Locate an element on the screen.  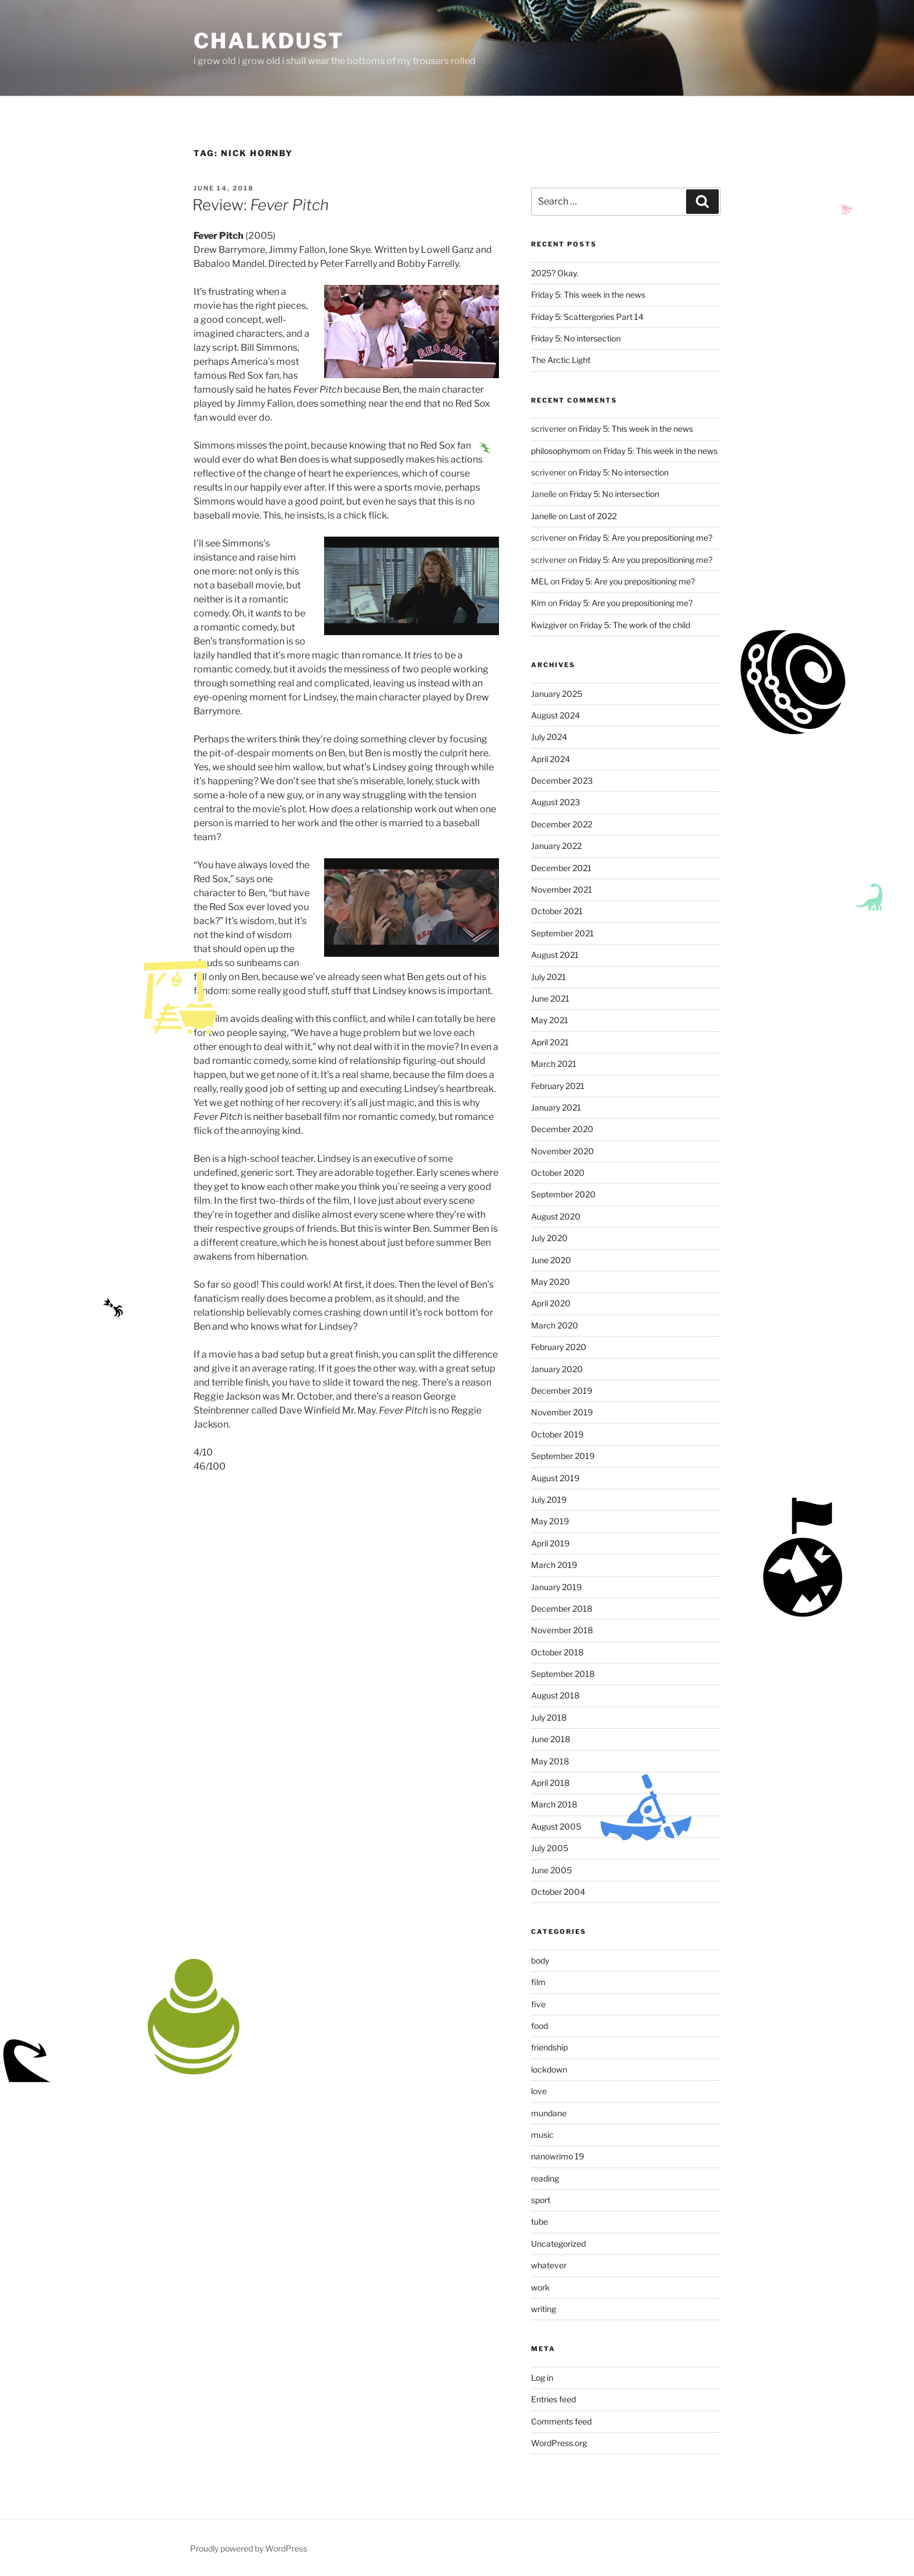
conquer or claim a planet in a strategy game is located at coordinates (803, 1556).